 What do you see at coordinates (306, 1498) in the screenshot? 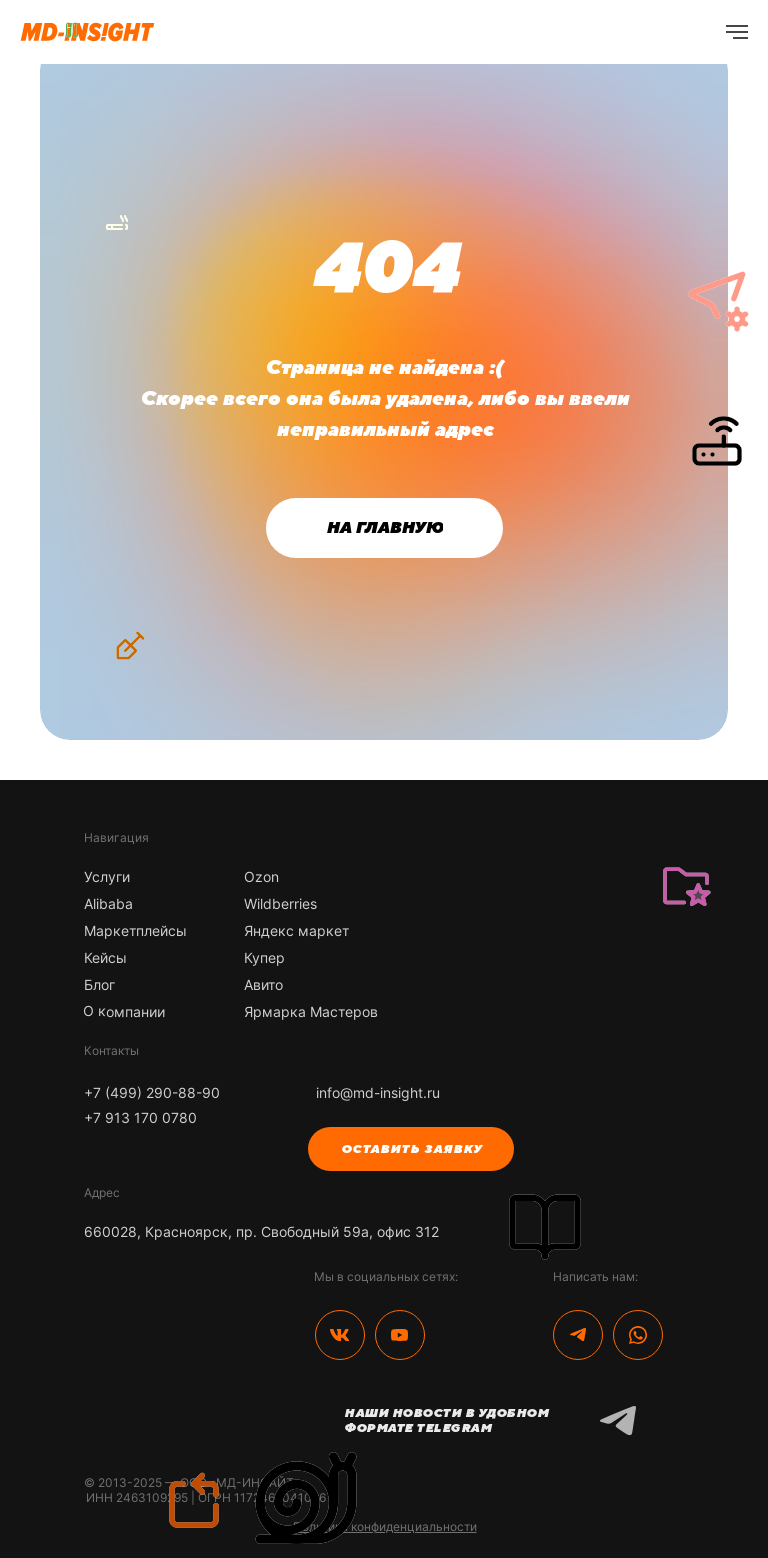
I see `indicates slow loading or processing speed` at bounding box center [306, 1498].